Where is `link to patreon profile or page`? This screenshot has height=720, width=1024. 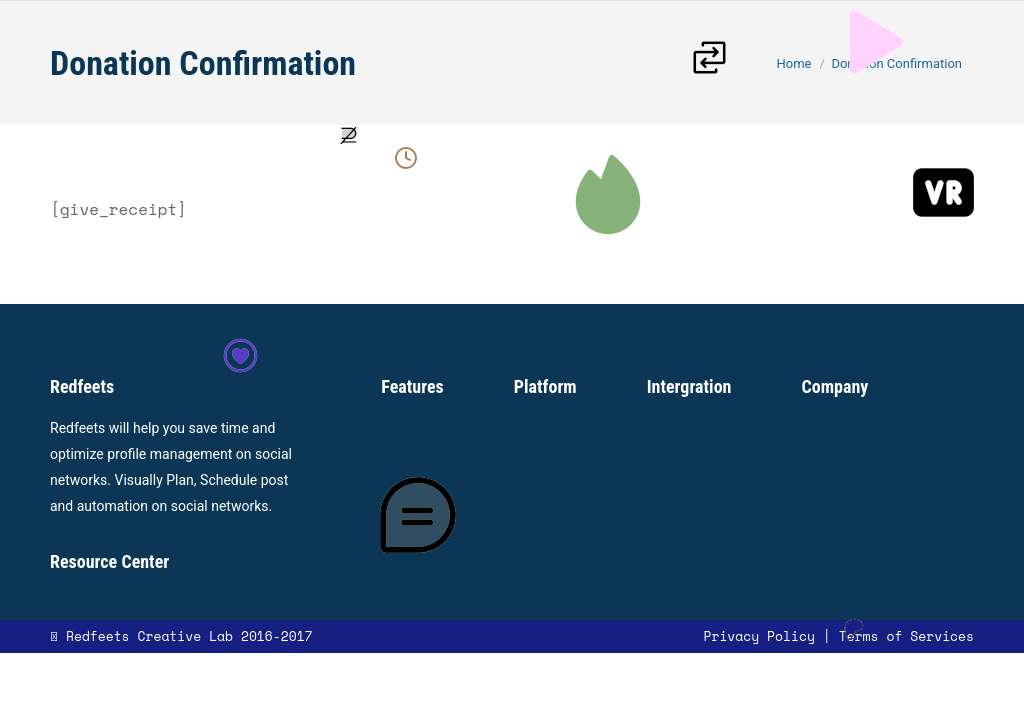
link to patreon profile or page is located at coordinates (853, 629).